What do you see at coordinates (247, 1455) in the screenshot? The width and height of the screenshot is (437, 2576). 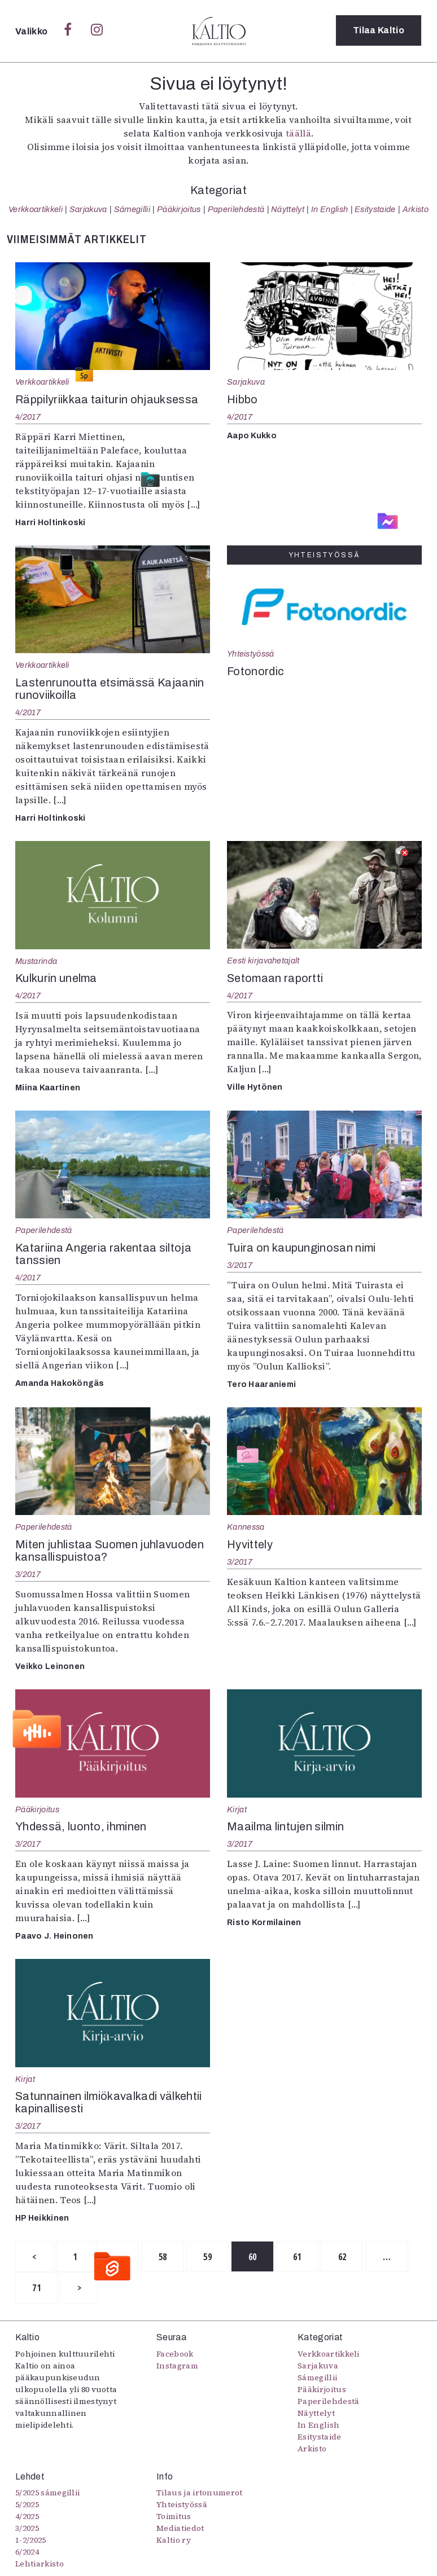 I see `folder containing sass stylesheet files` at bounding box center [247, 1455].